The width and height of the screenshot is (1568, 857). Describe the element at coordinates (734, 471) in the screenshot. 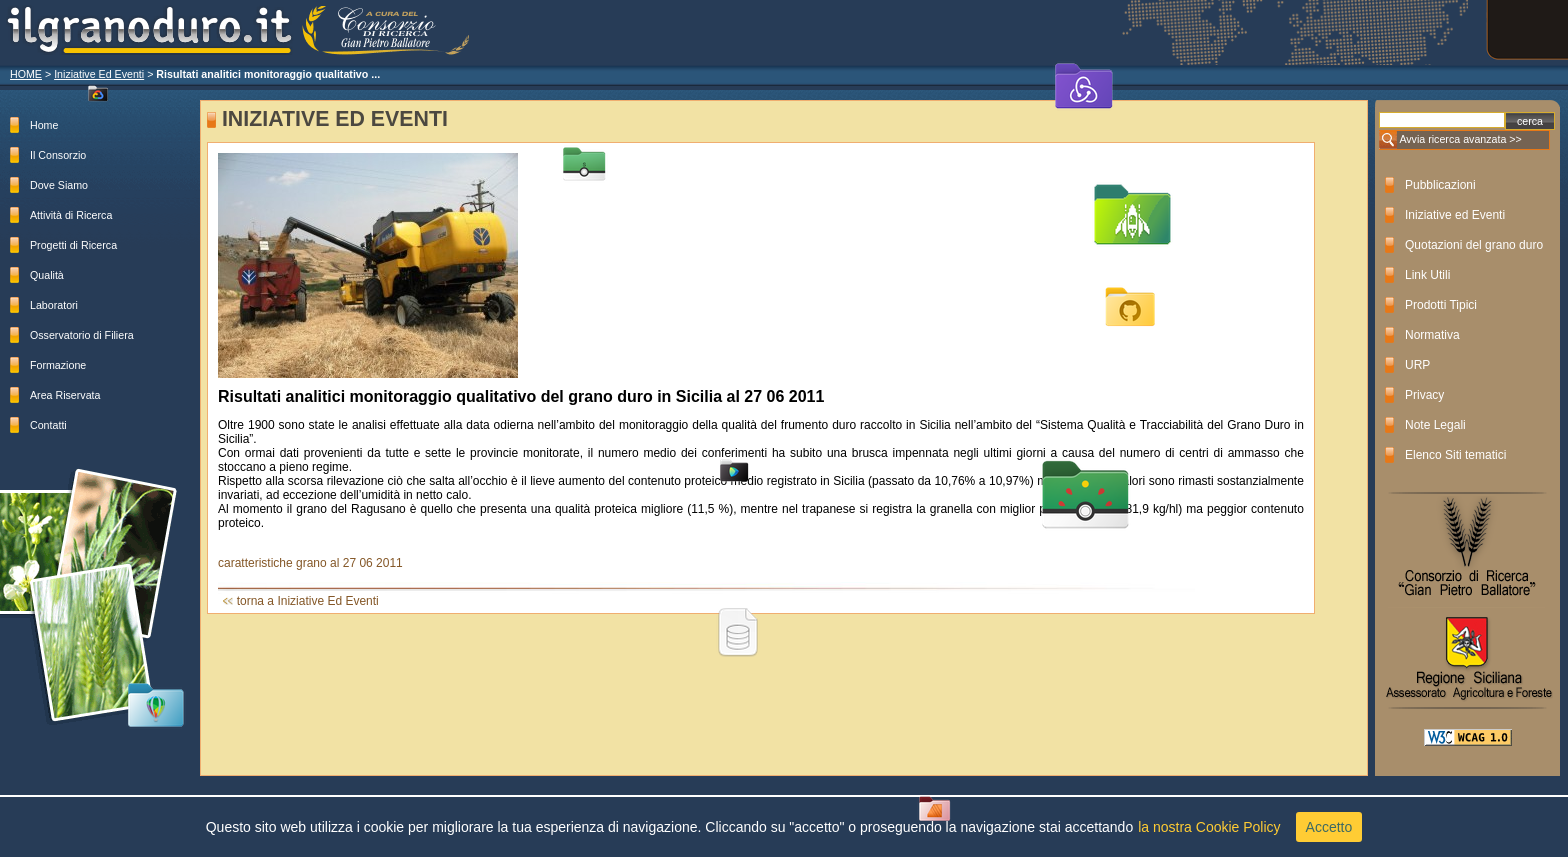

I see `open JetBrains Space project folder` at that location.